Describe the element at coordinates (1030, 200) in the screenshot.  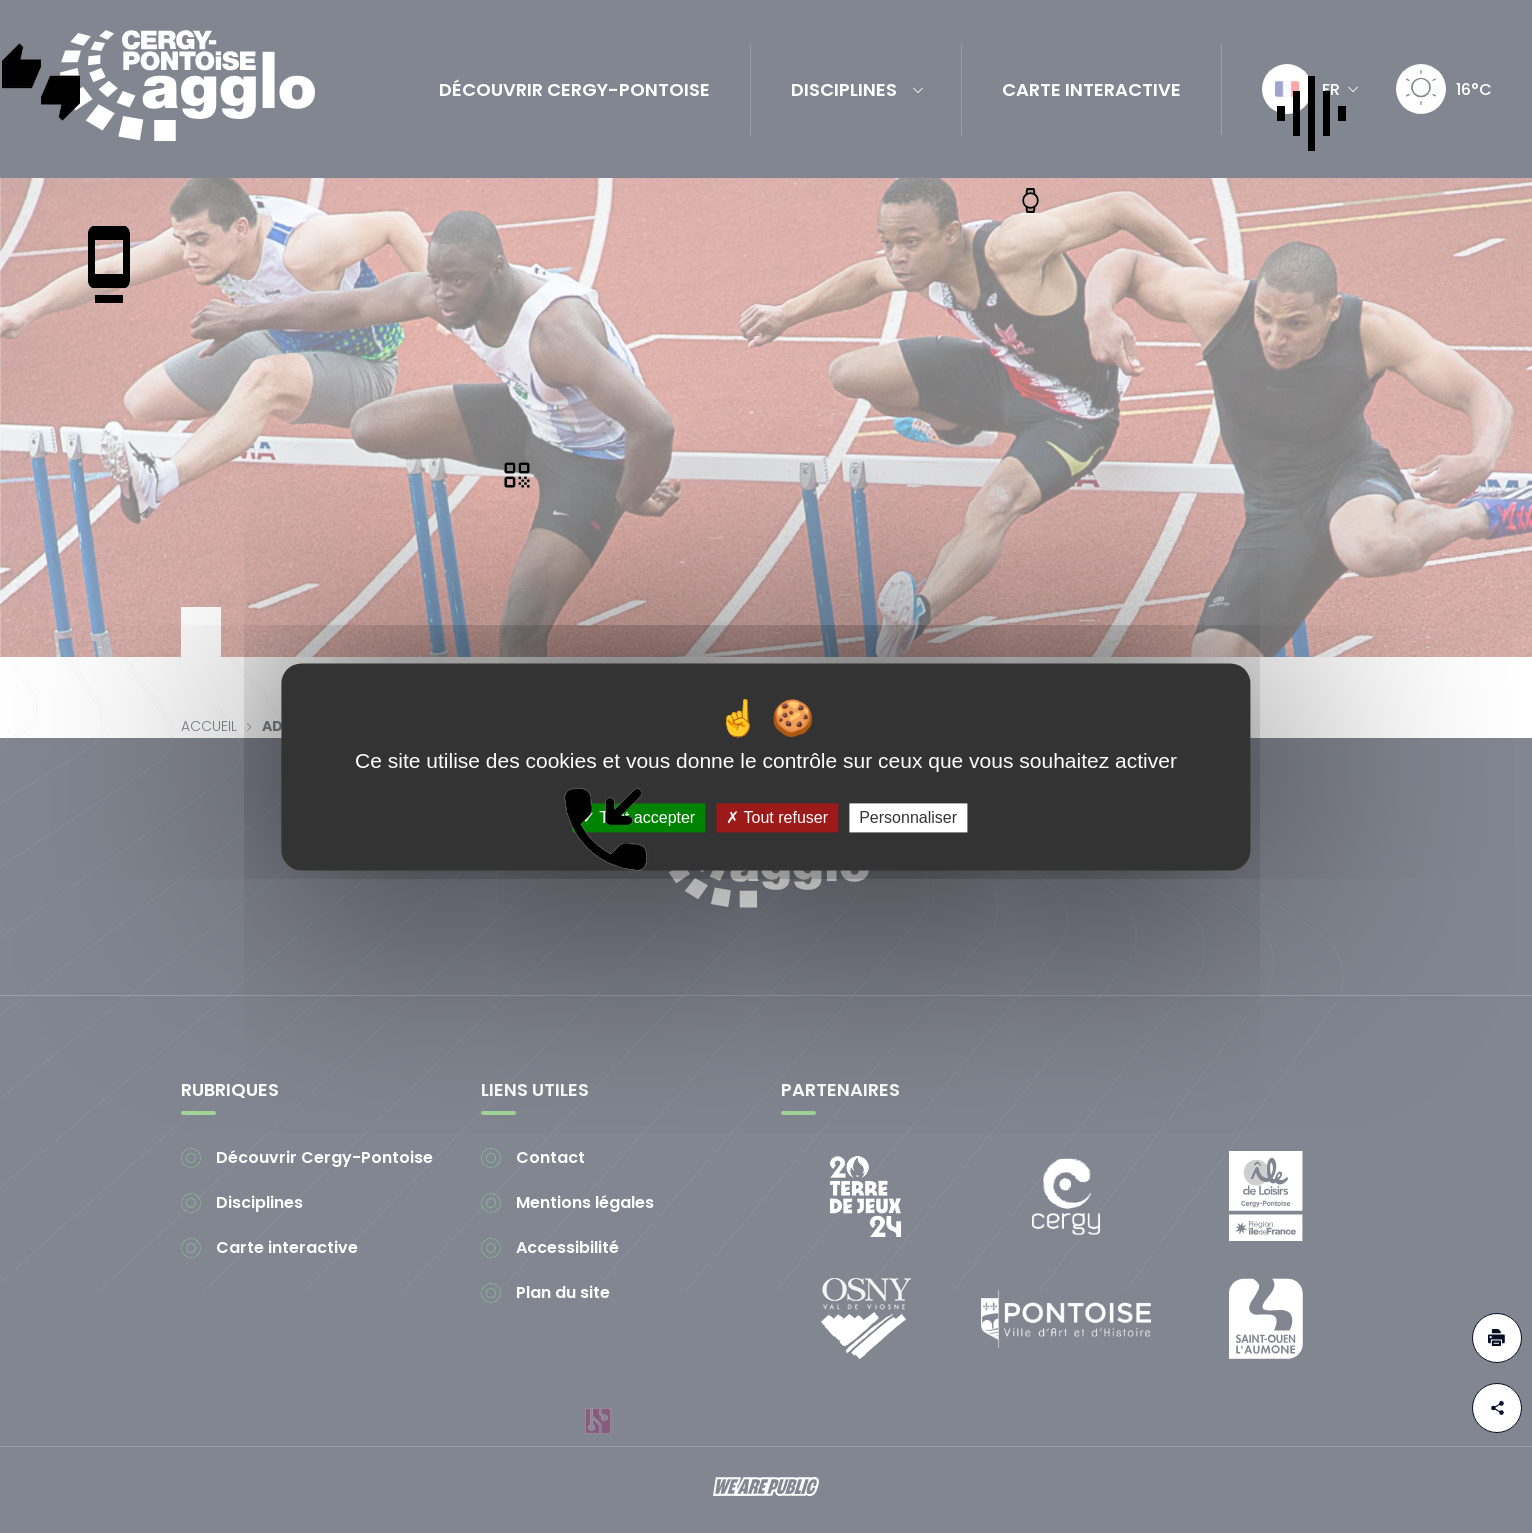
I see `access smartwatch settings or companion app` at that location.